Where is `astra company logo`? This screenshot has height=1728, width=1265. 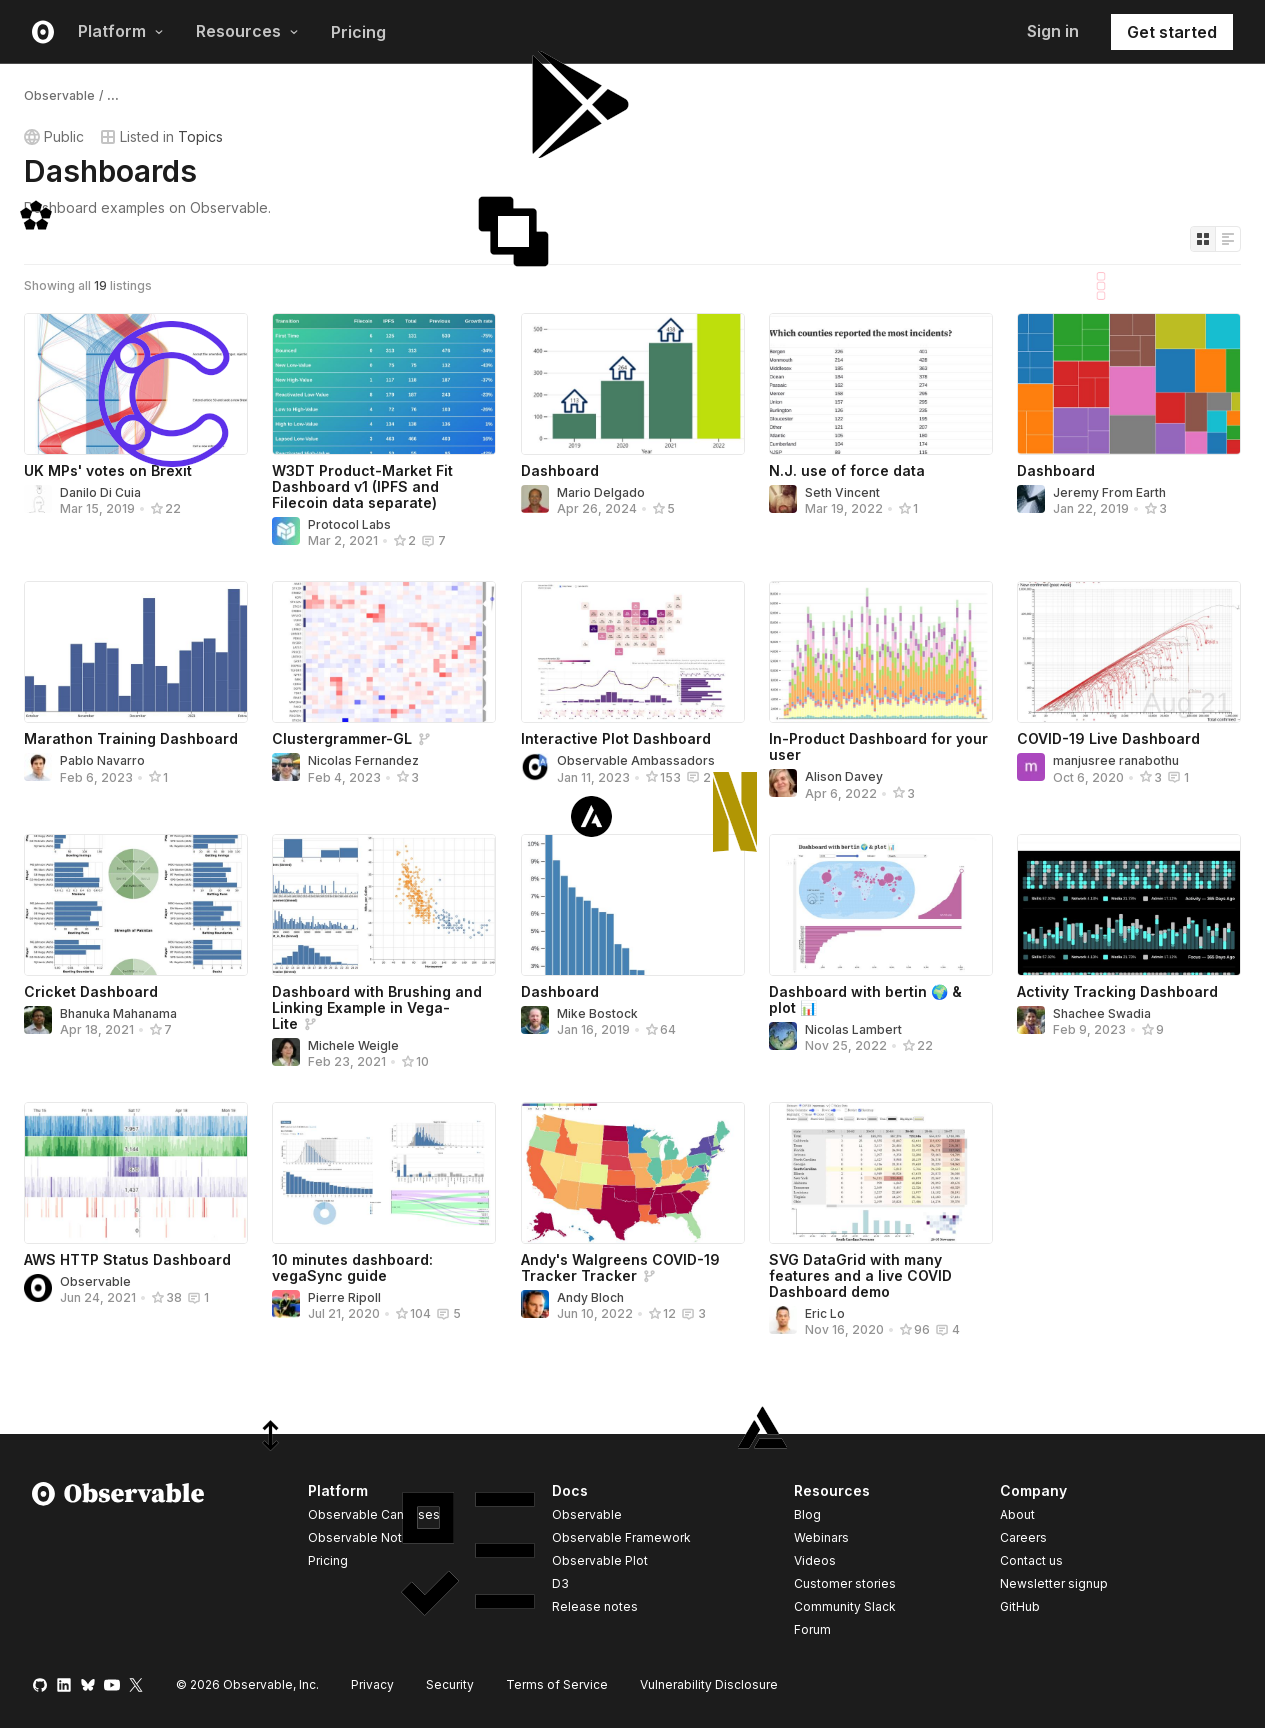 astra company logo is located at coordinates (591, 816).